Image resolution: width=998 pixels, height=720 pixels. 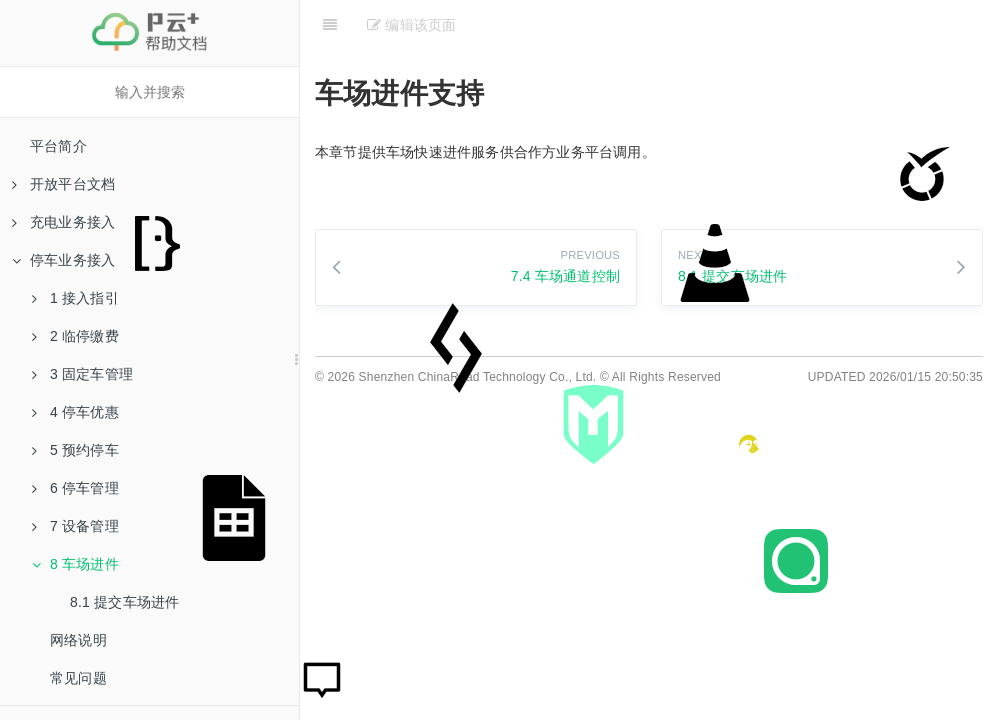 What do you see at coordinates (456, 348) in the screenshot?
I see `visit lintcode coding practice platform` at bounding box center [456, 348].